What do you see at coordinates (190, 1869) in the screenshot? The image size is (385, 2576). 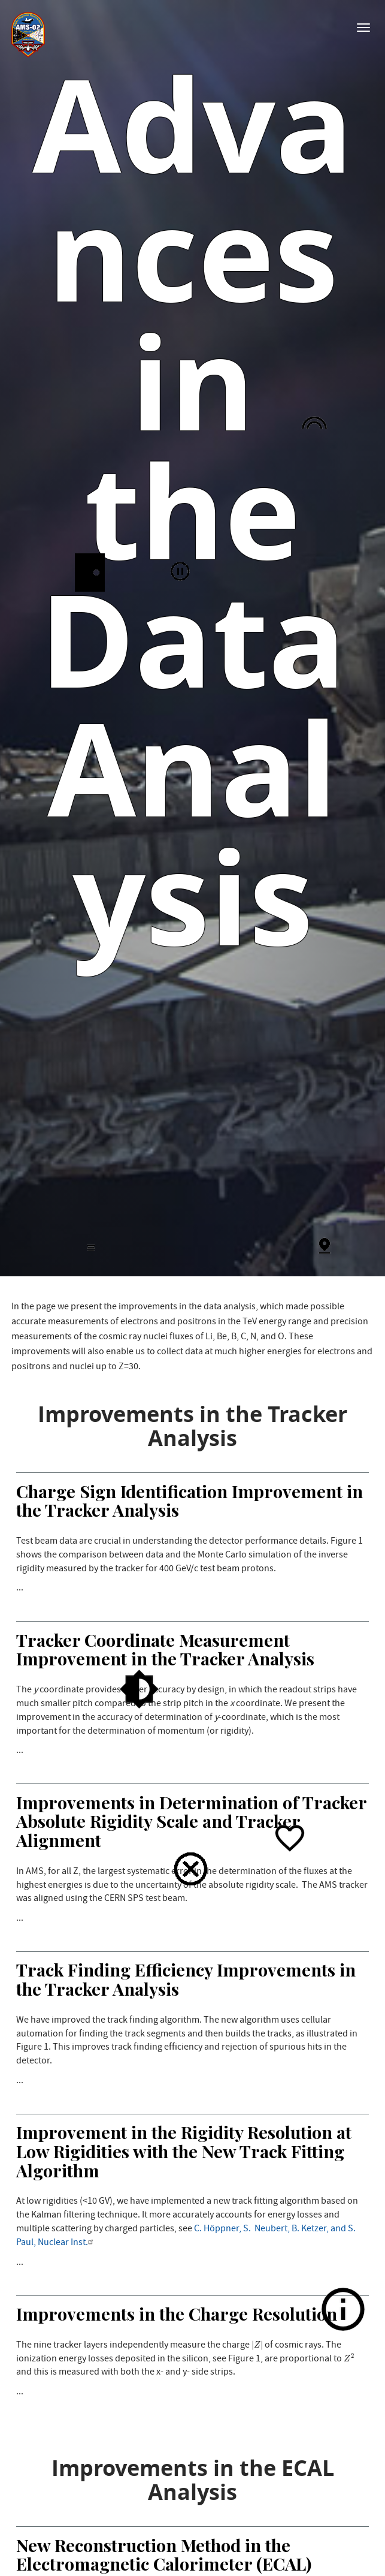 I see `cancel or close the current action` at bounding box center [190, 1869].